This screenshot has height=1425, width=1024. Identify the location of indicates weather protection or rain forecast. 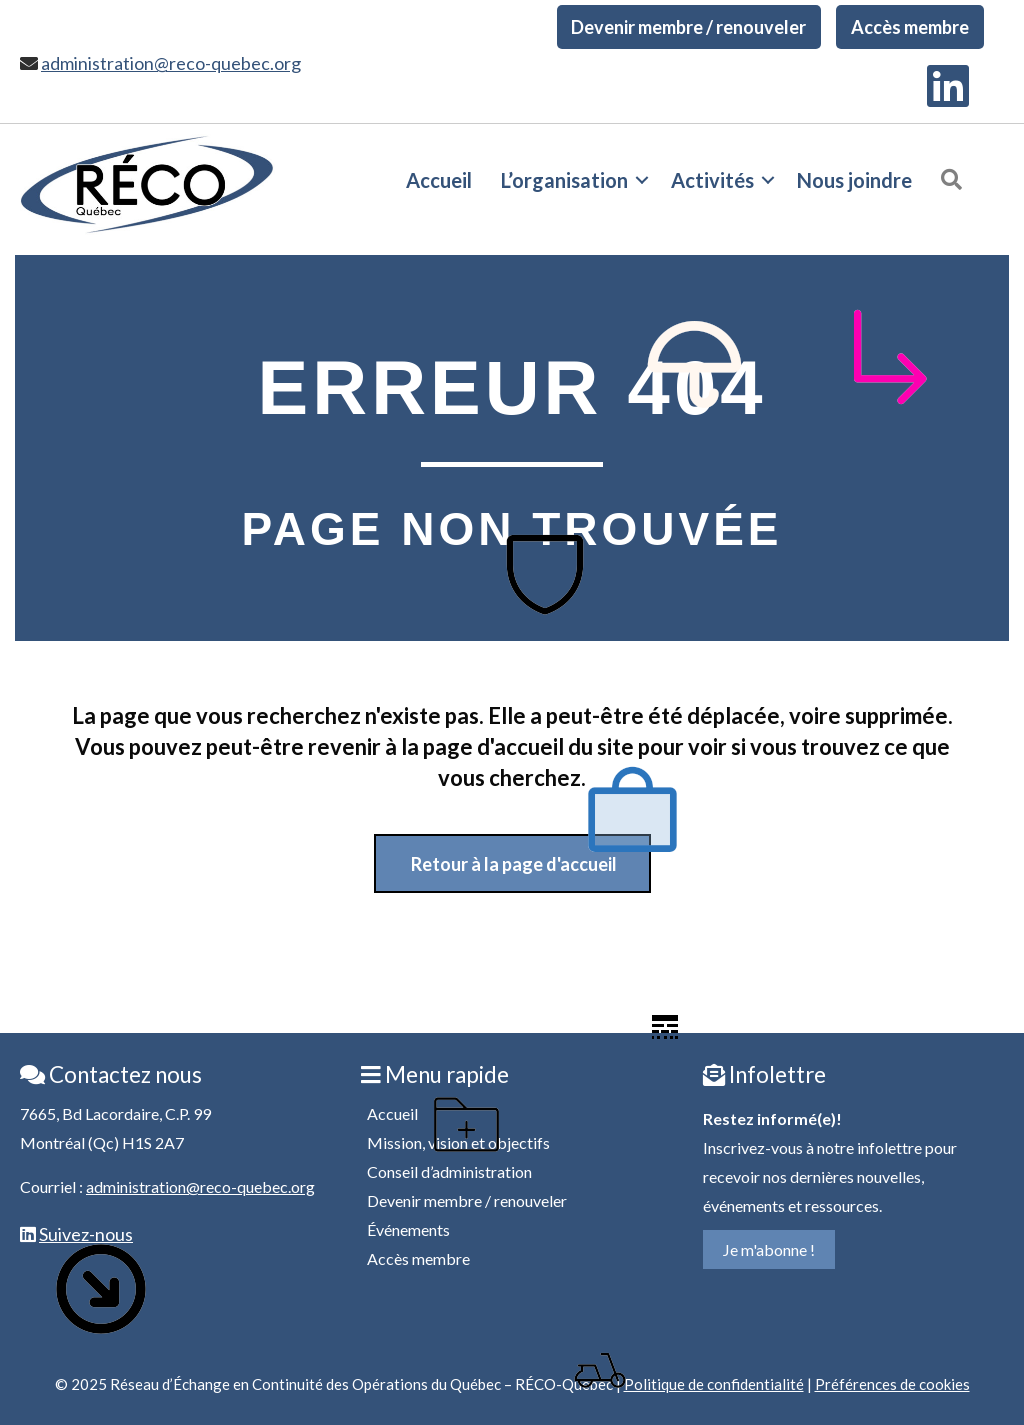
(694, 364).